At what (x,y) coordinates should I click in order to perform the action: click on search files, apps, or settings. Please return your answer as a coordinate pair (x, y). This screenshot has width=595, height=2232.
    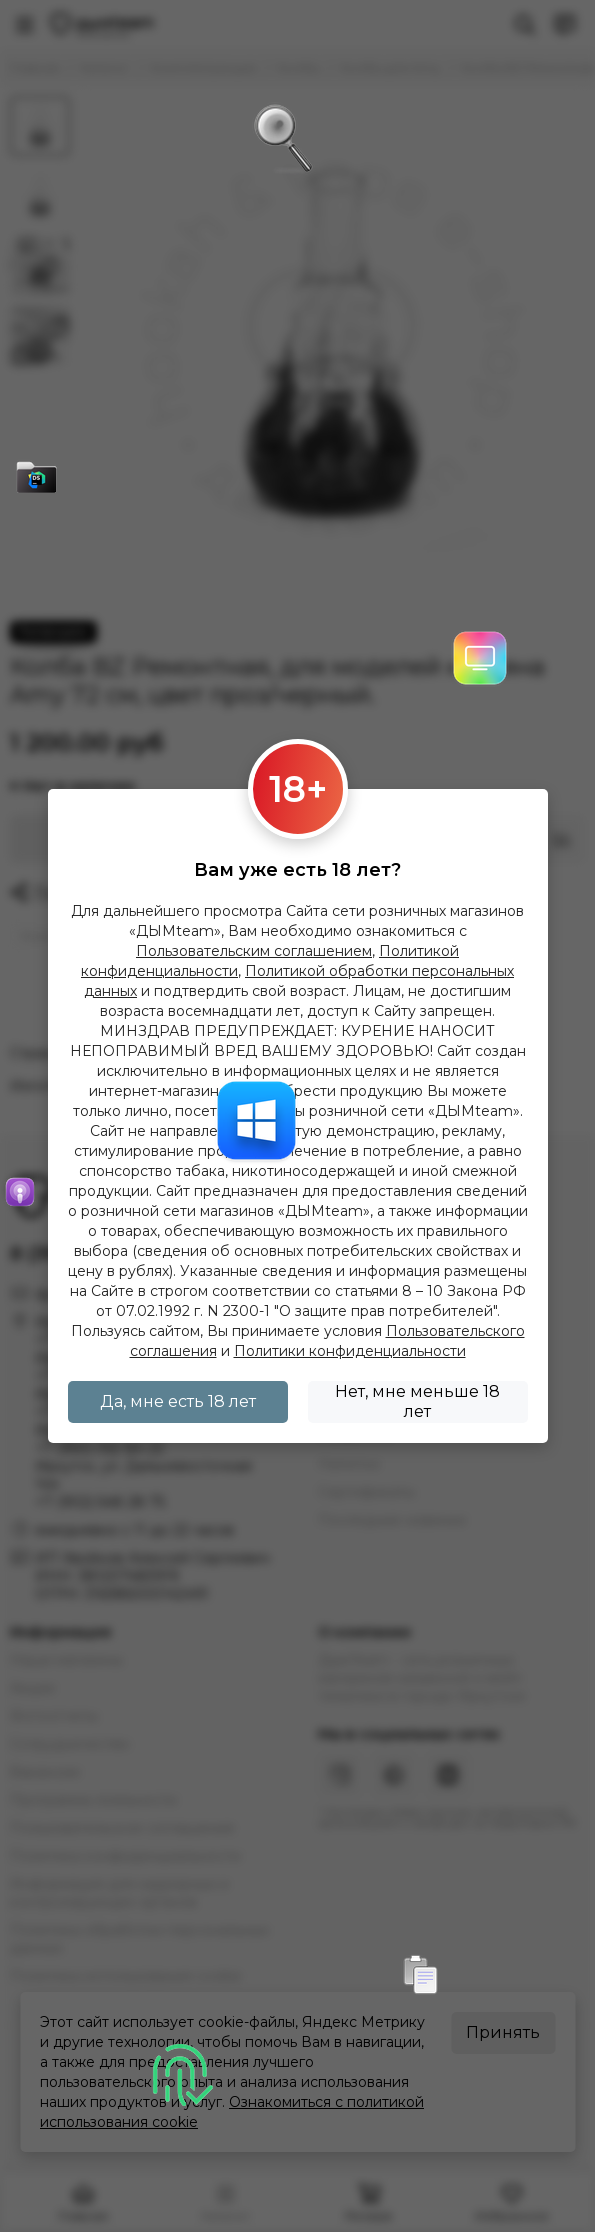
    Looking at the image, I should click on (283, 138).